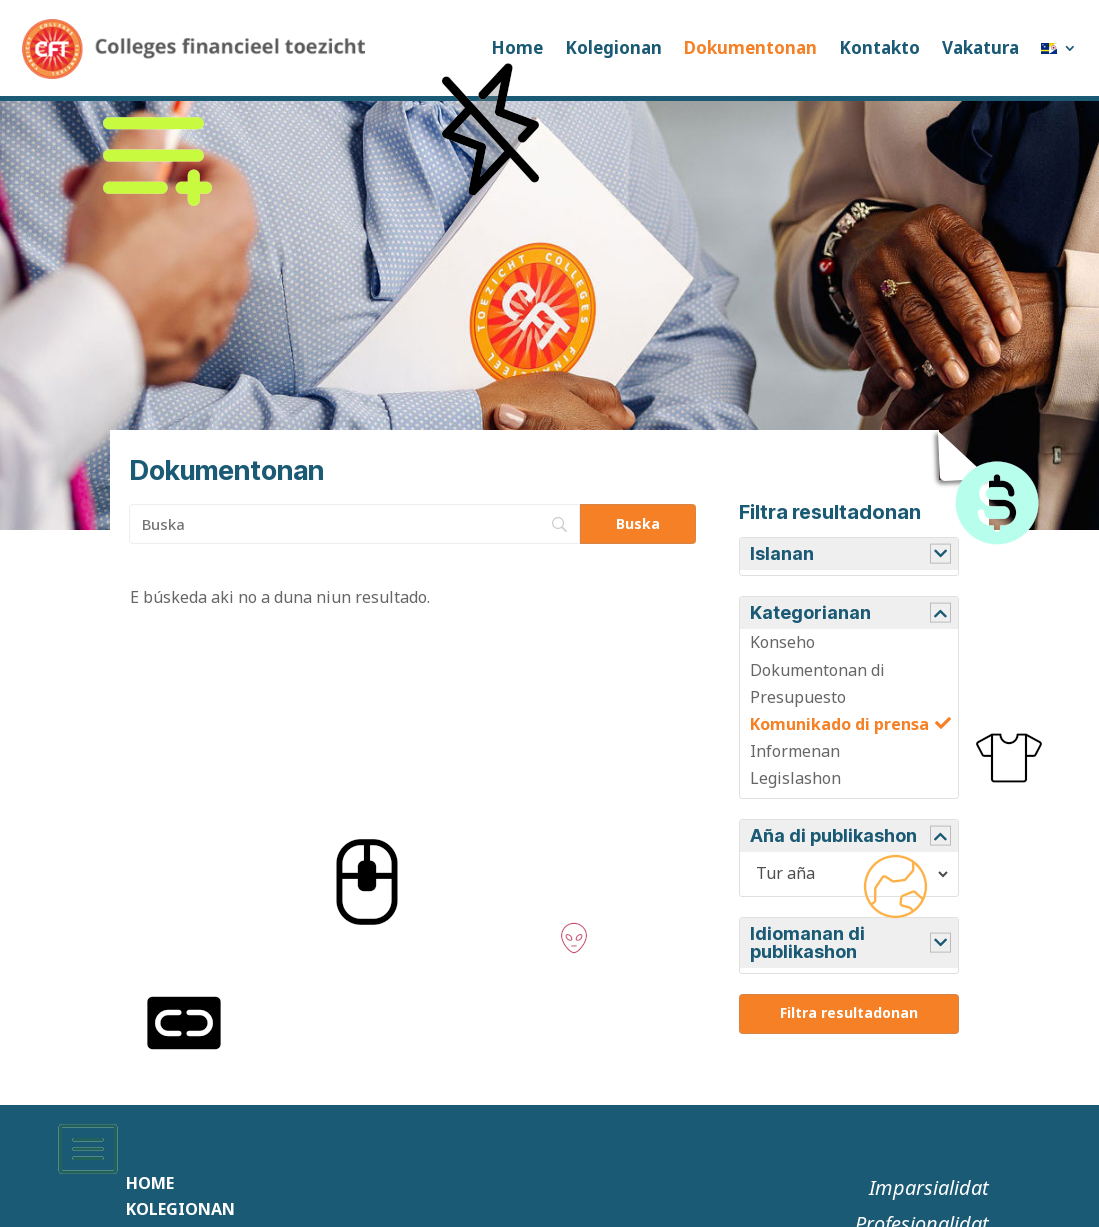 The image size is (1099, 1227). What do you see at coordinates (88, 1149) in the screenshot?
I see `view article or document` at bounding box center [88, 1149].